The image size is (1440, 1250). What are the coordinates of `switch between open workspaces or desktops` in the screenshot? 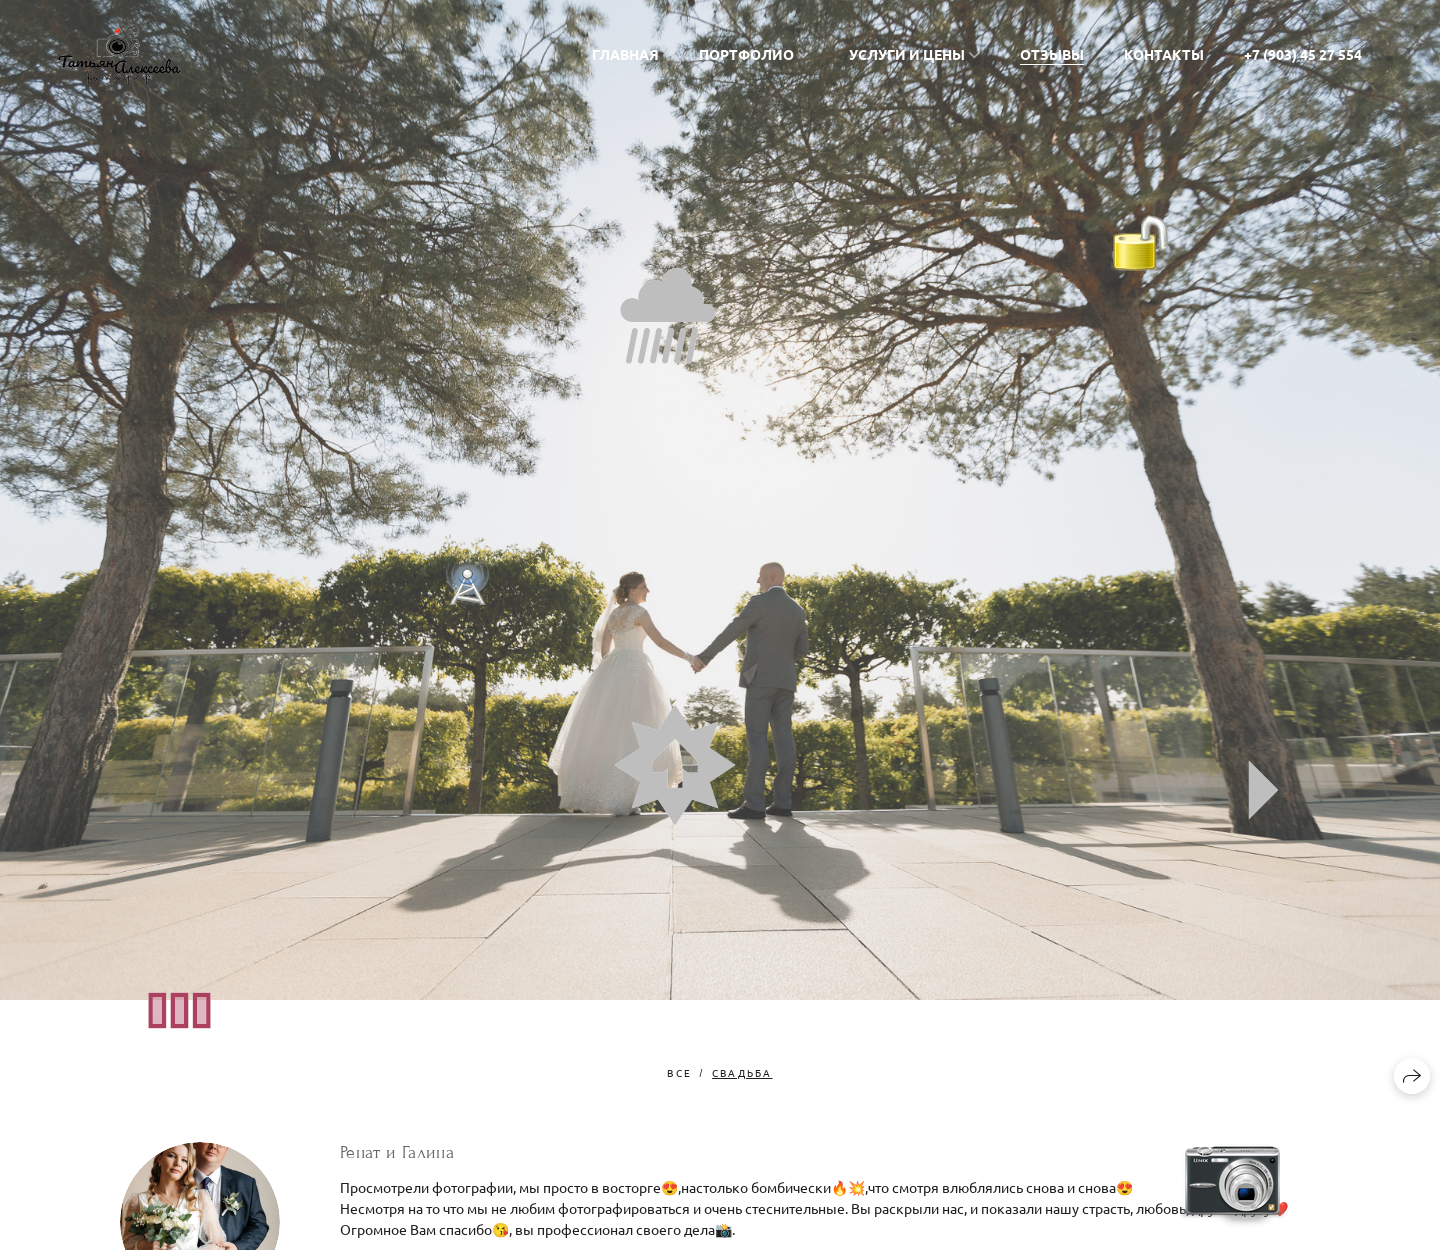 It's located at (179, 1010).